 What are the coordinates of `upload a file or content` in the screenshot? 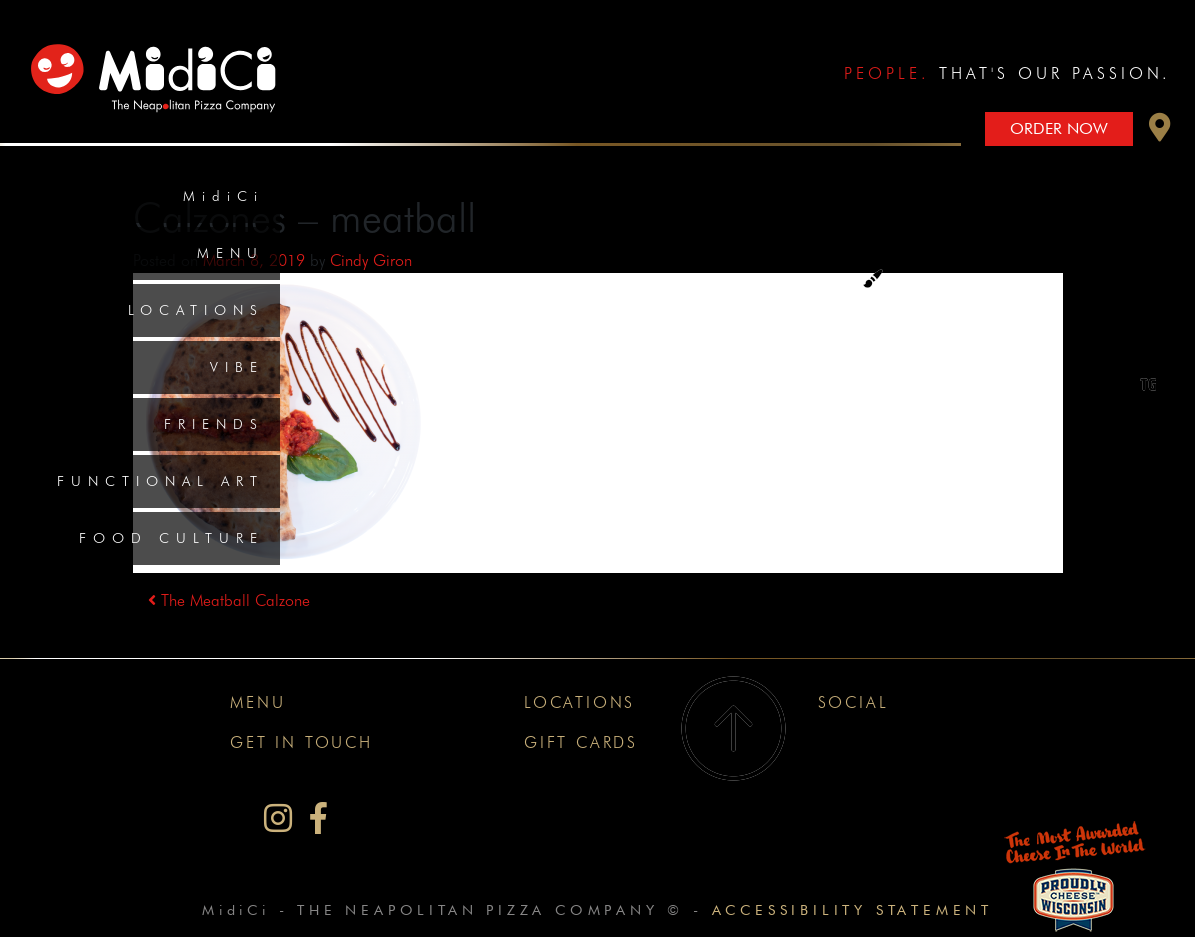 It's located at (733, 728).